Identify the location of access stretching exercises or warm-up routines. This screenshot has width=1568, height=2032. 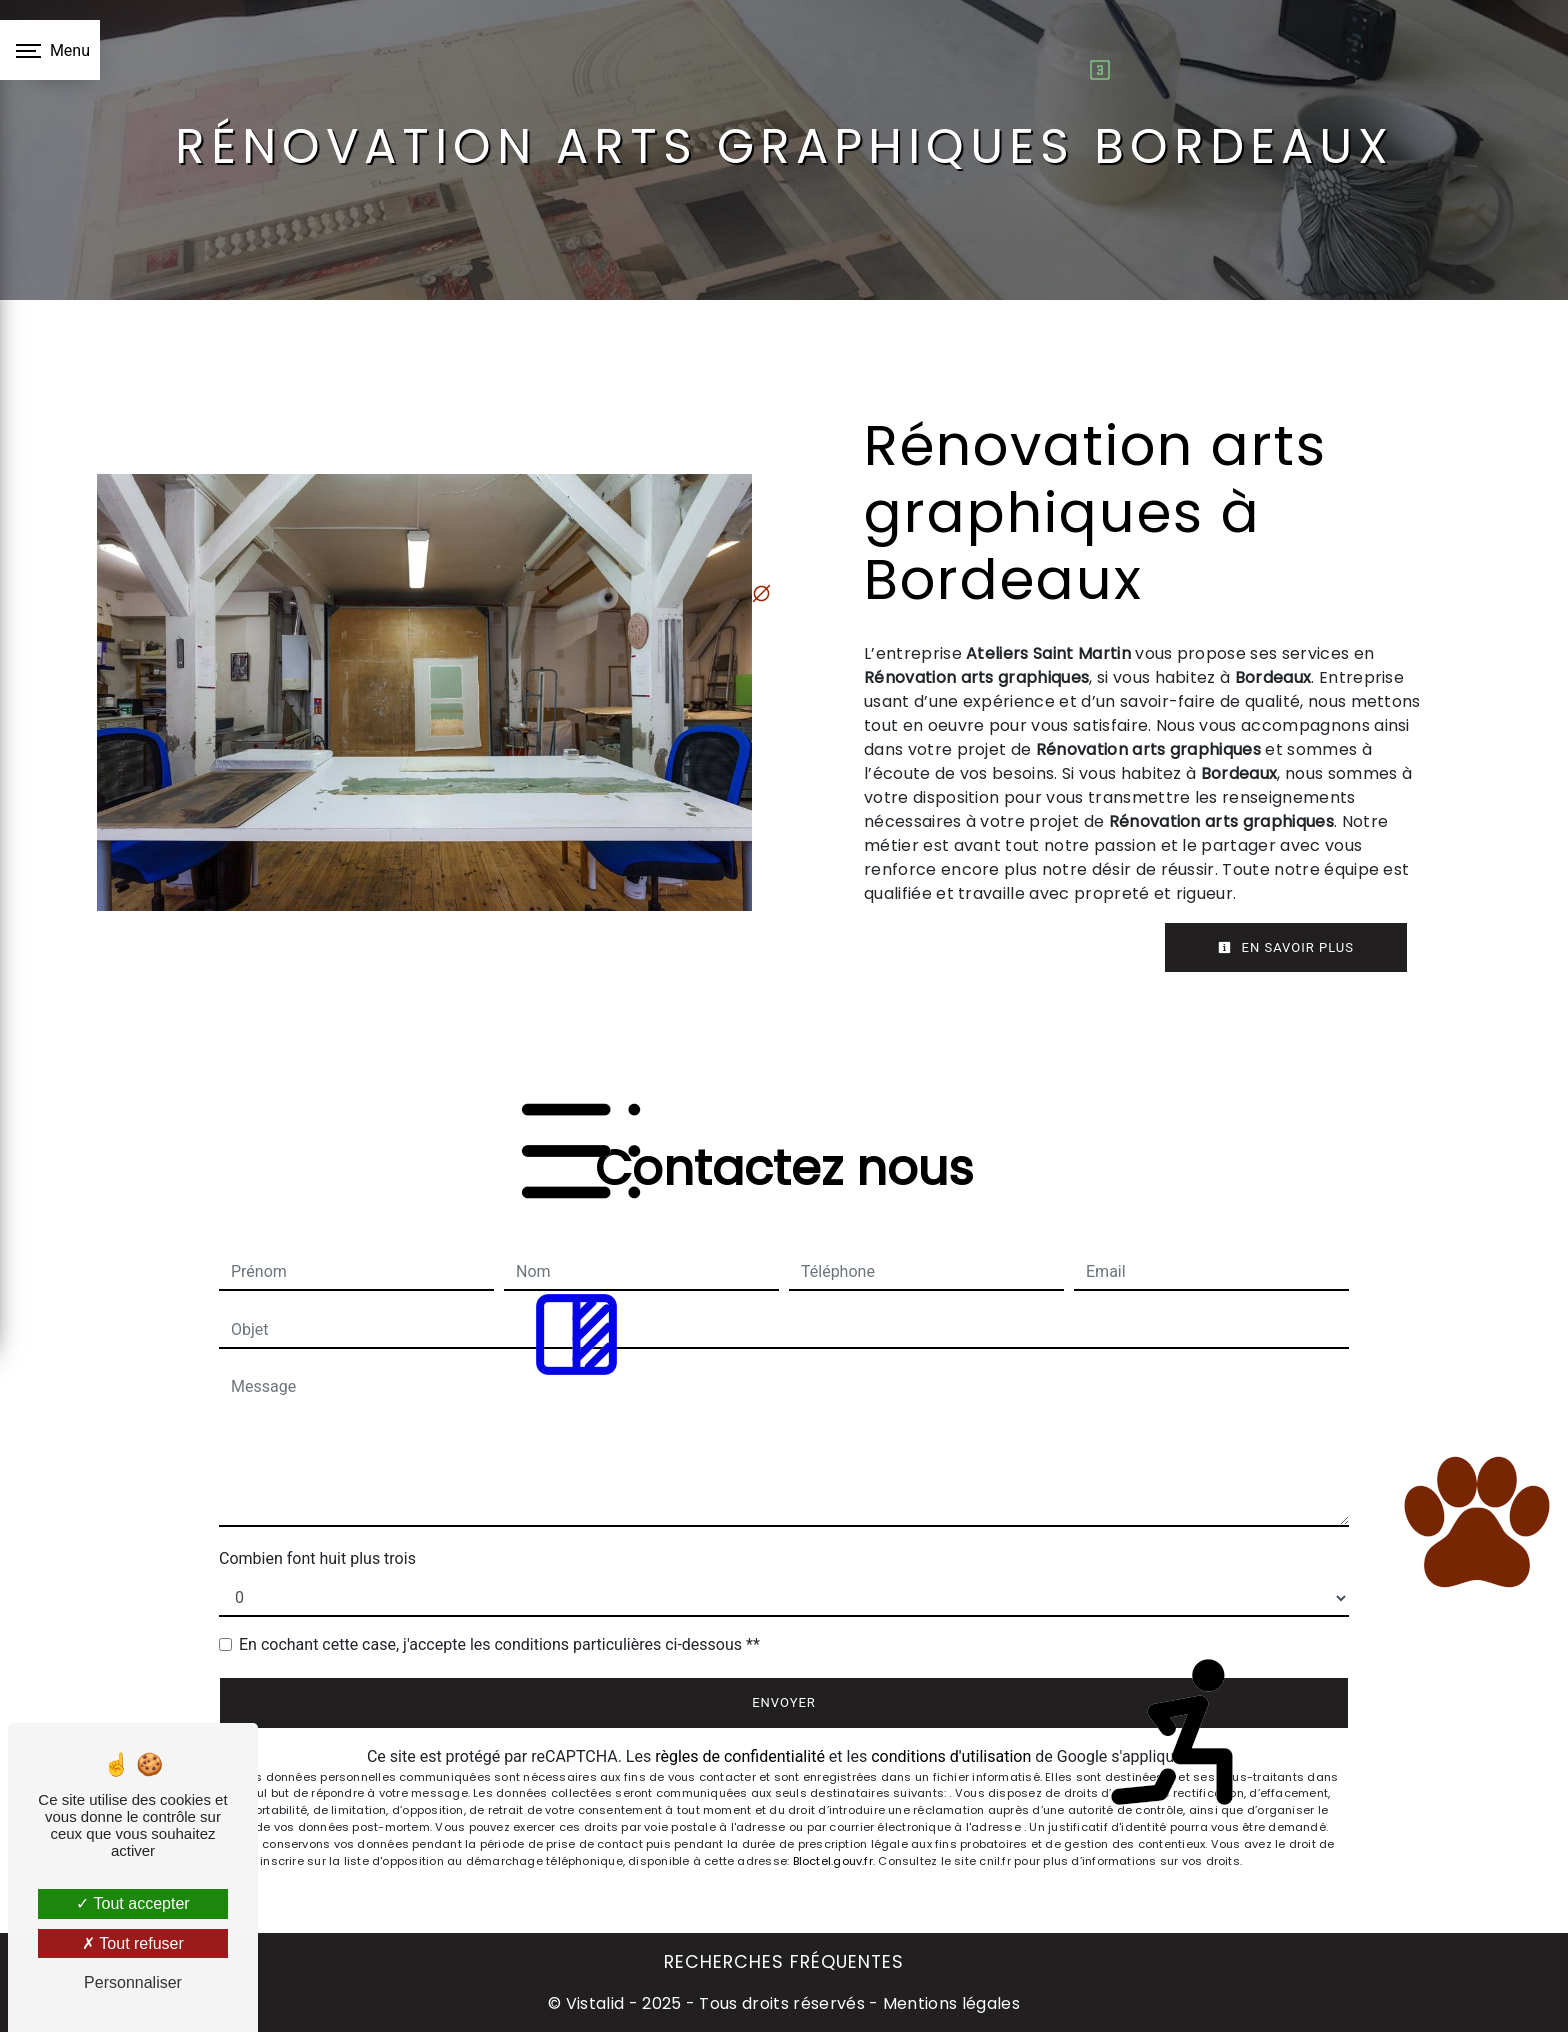
(1176, 1732).